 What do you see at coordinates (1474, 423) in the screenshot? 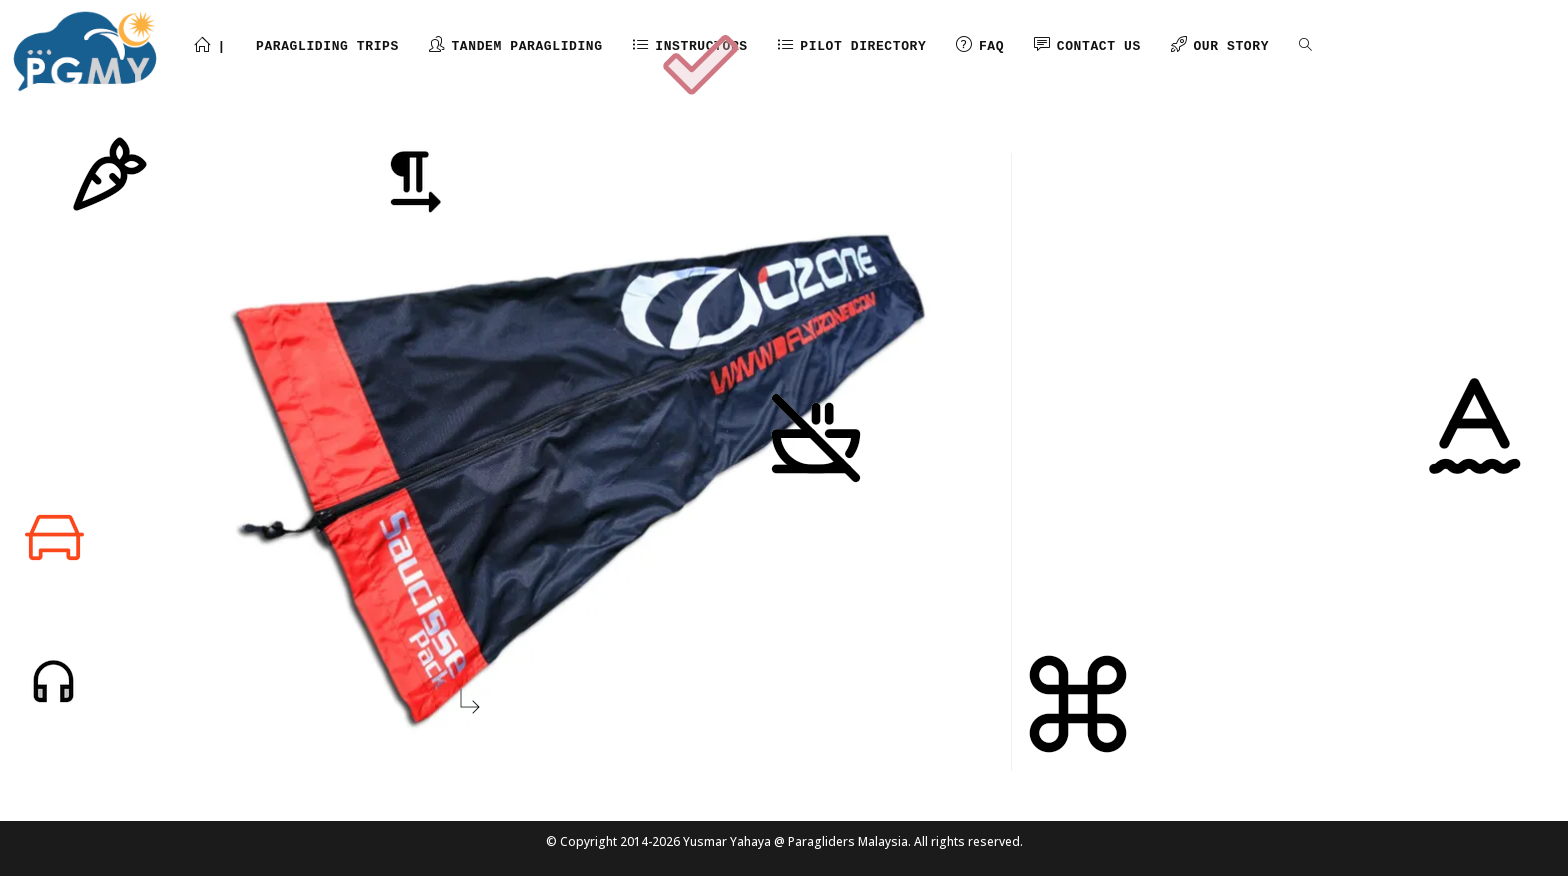
I see `enable spell check or text correction` at bounding box center [1474, 423].